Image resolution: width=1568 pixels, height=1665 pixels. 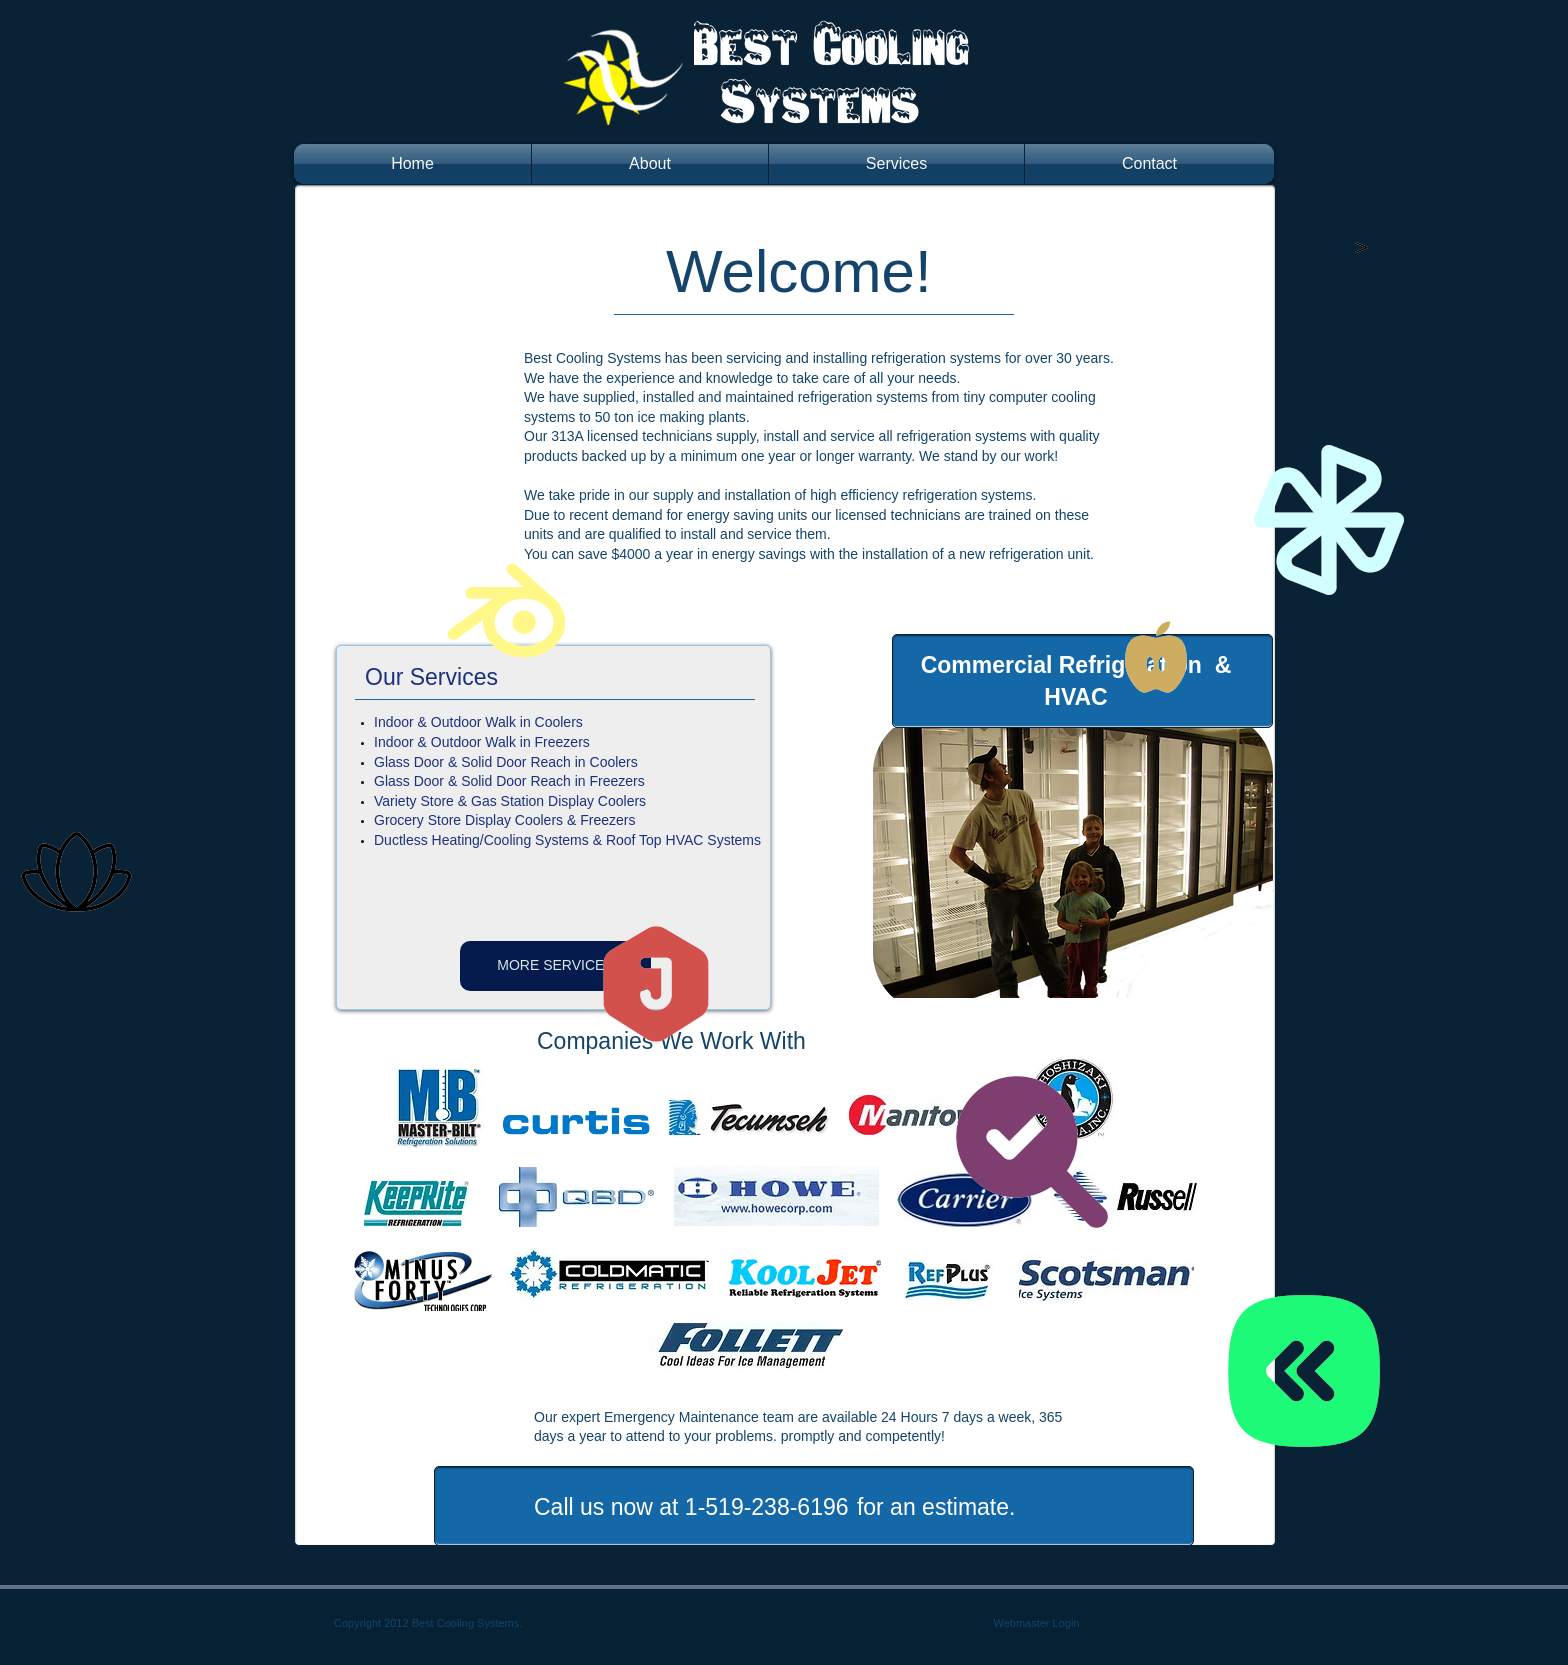 I want to click on navigate to the next item or page, so click(x=1361, y=247).